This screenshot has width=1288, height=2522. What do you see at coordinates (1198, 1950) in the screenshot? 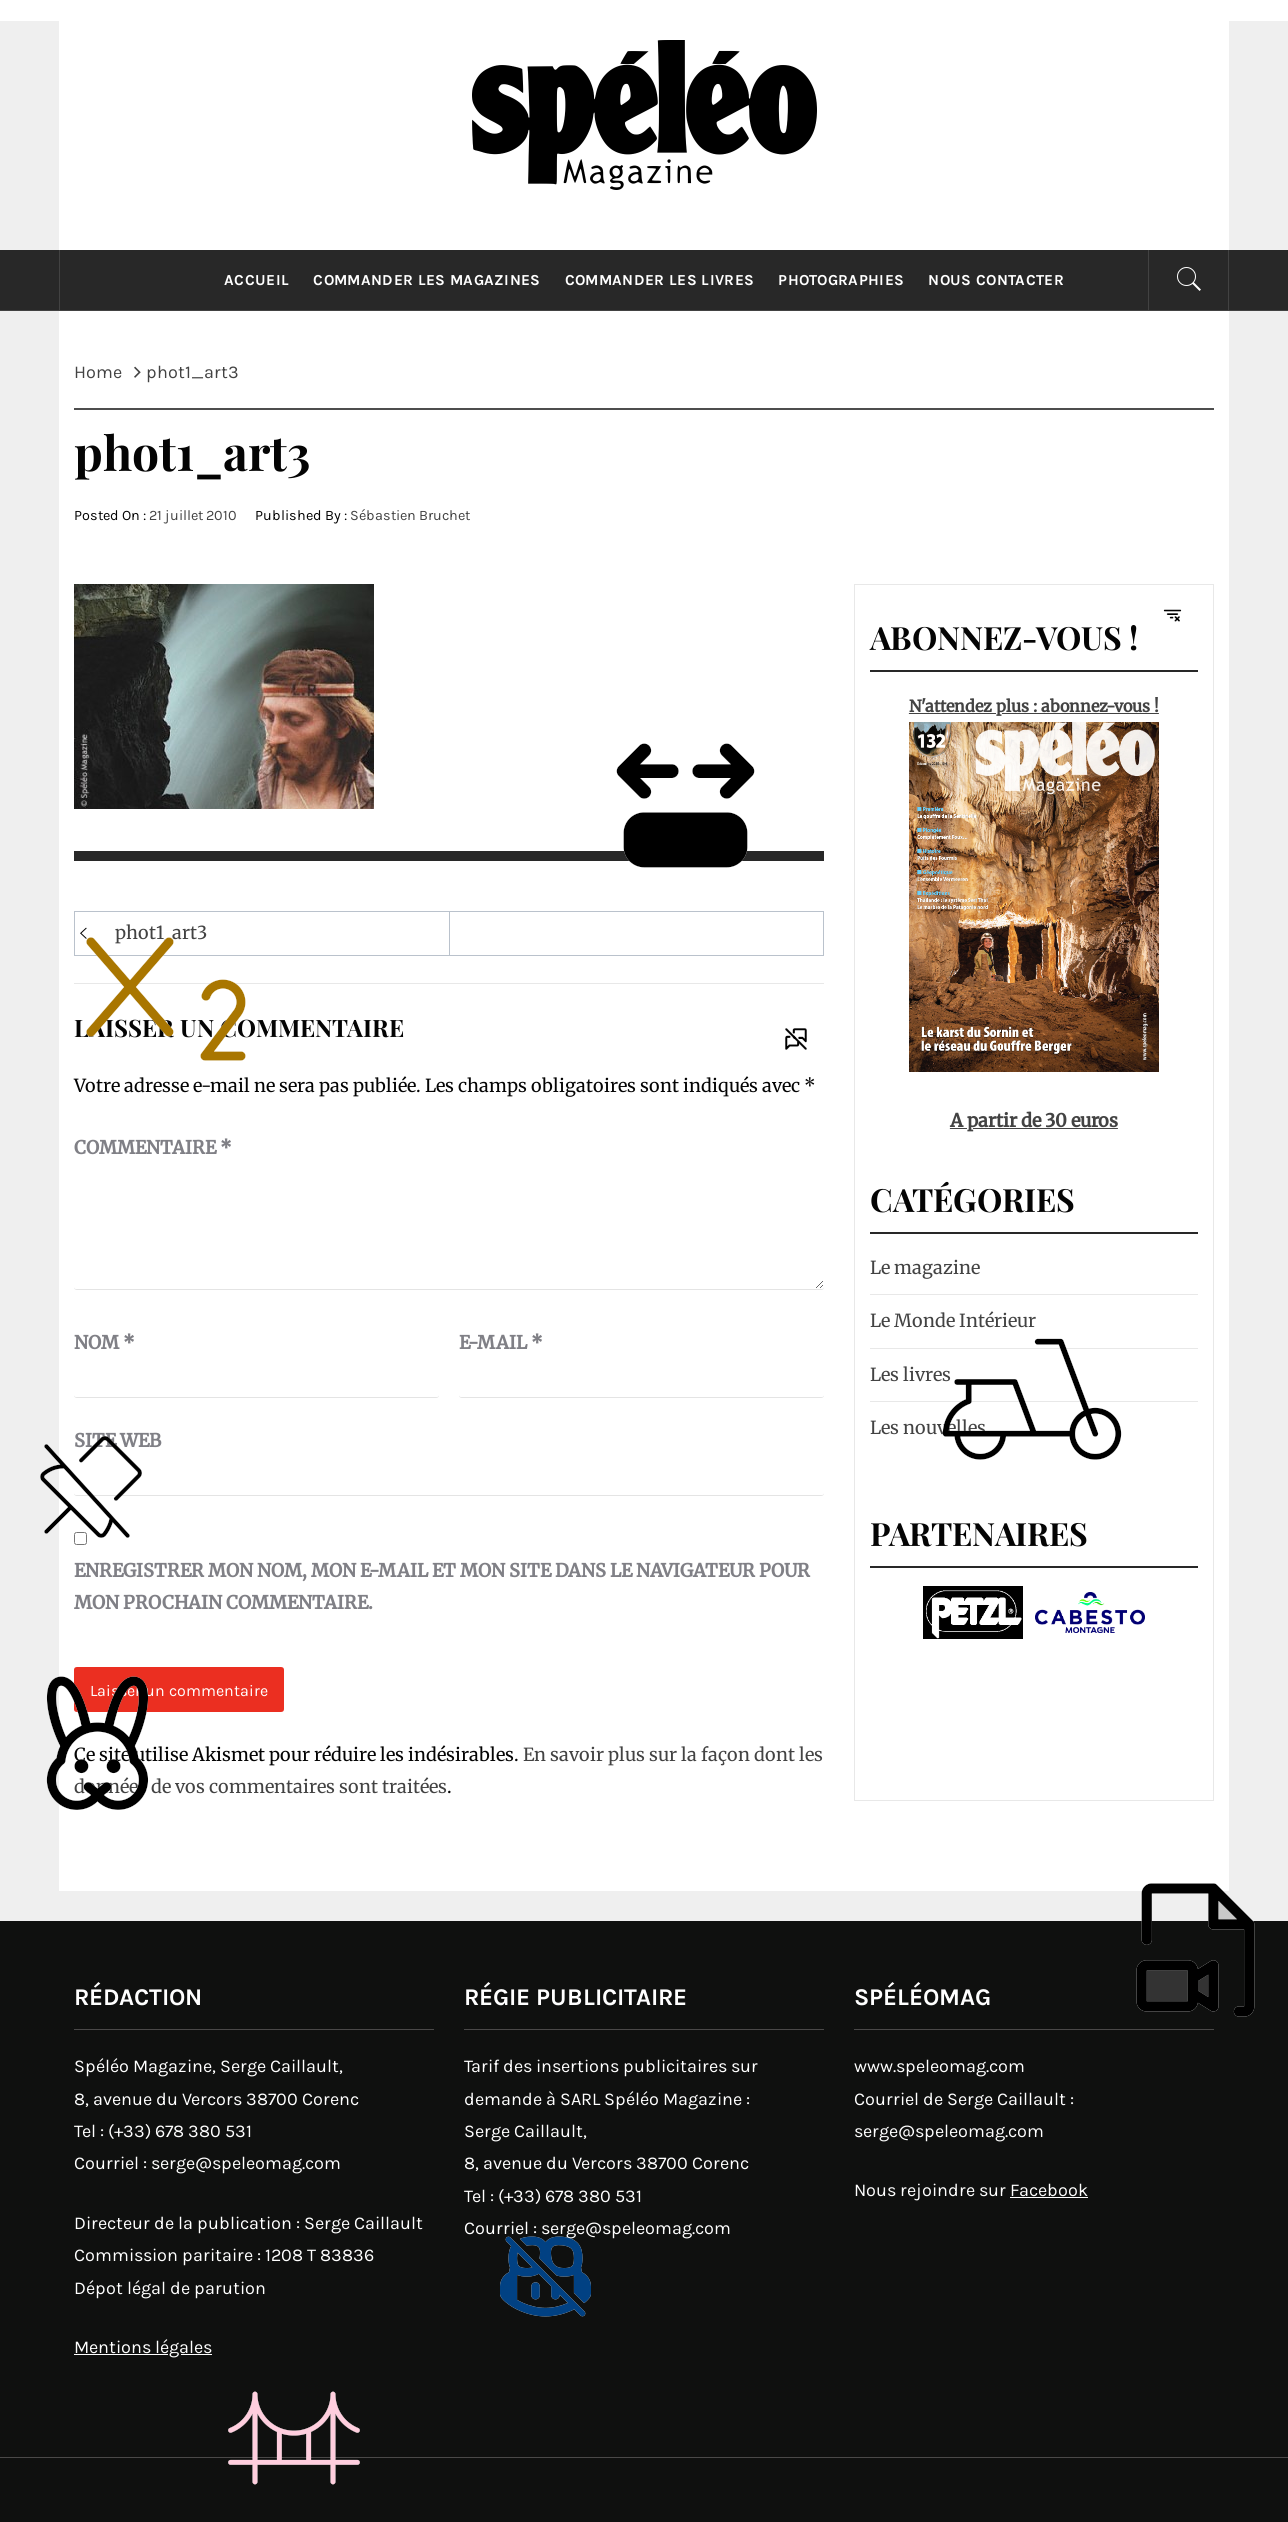
I see `video file attachment` at bounding box center [1198, 1950].